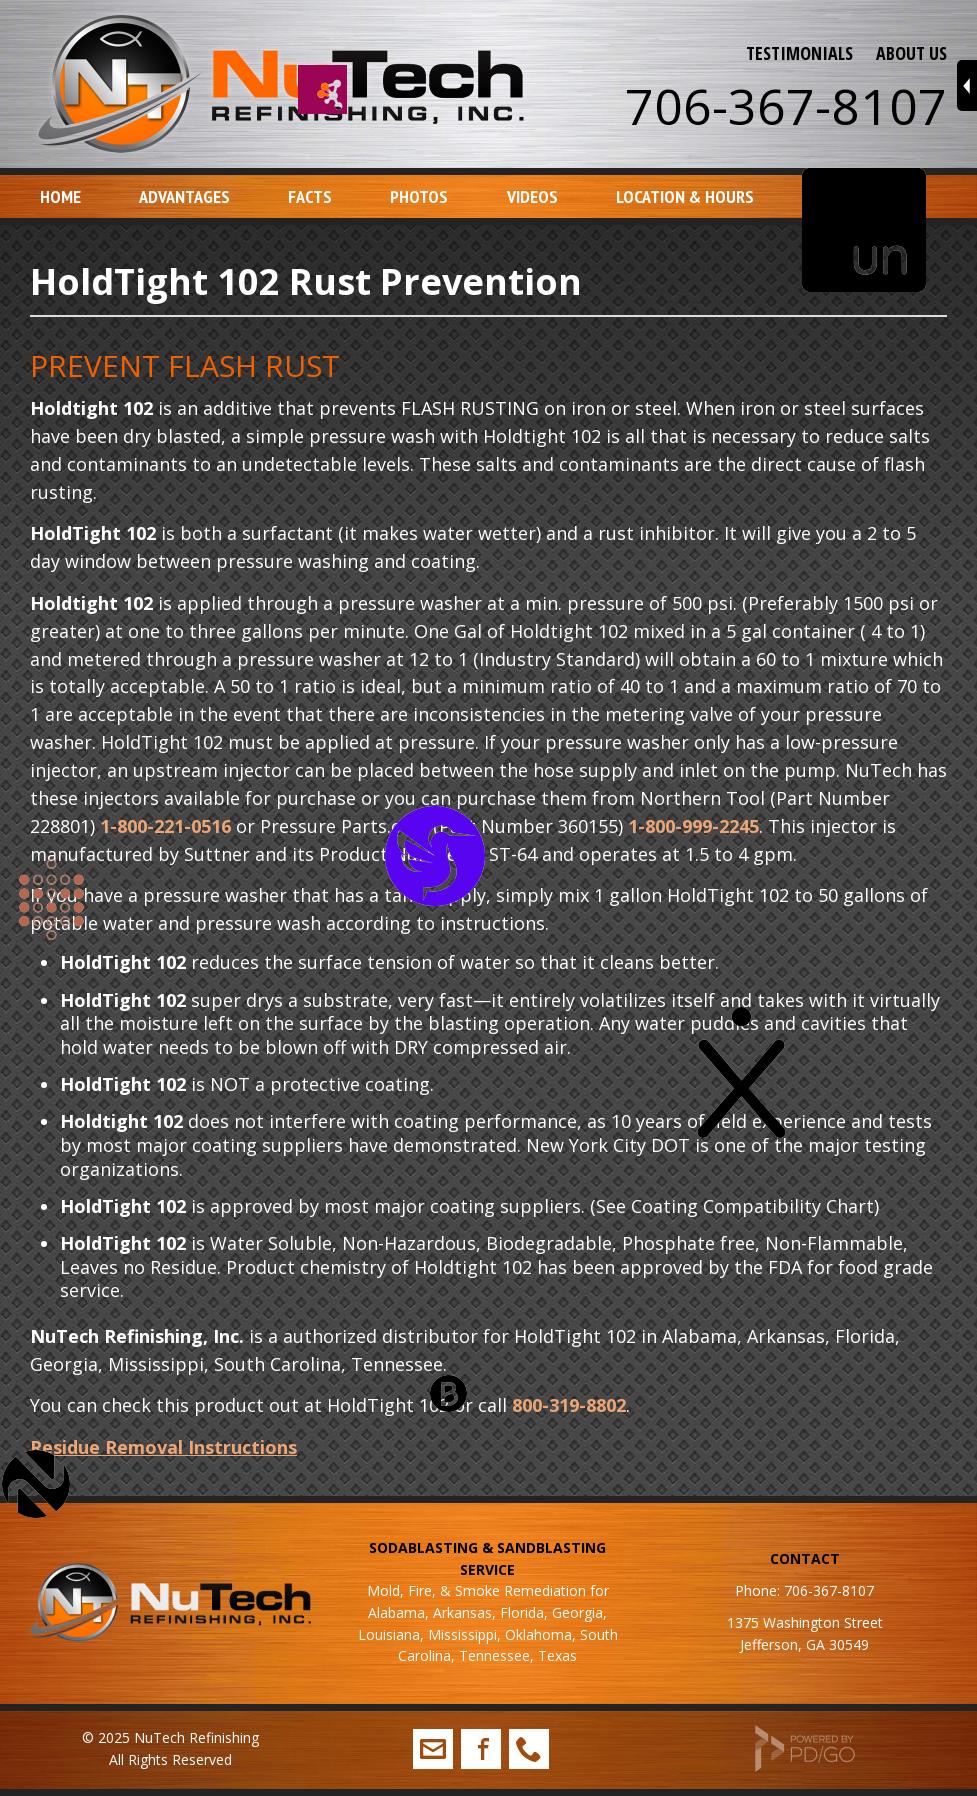 This screenshot has width=977, height=1796. I want to click on brevo email marketing platform logo, so click(448, 1393).